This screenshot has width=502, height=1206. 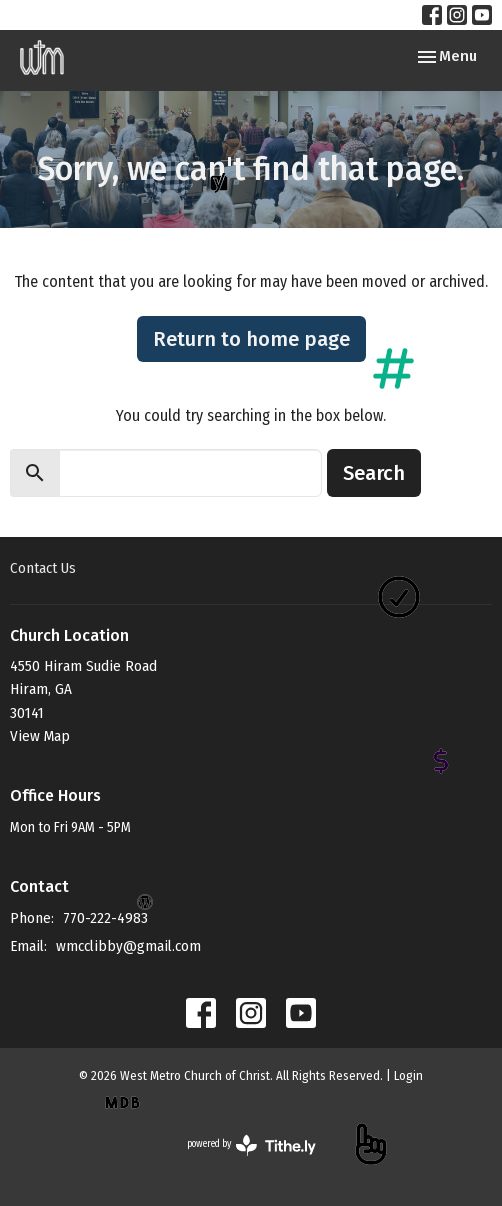 I want to click on add or search hashtags, so click(x=393, y=368).